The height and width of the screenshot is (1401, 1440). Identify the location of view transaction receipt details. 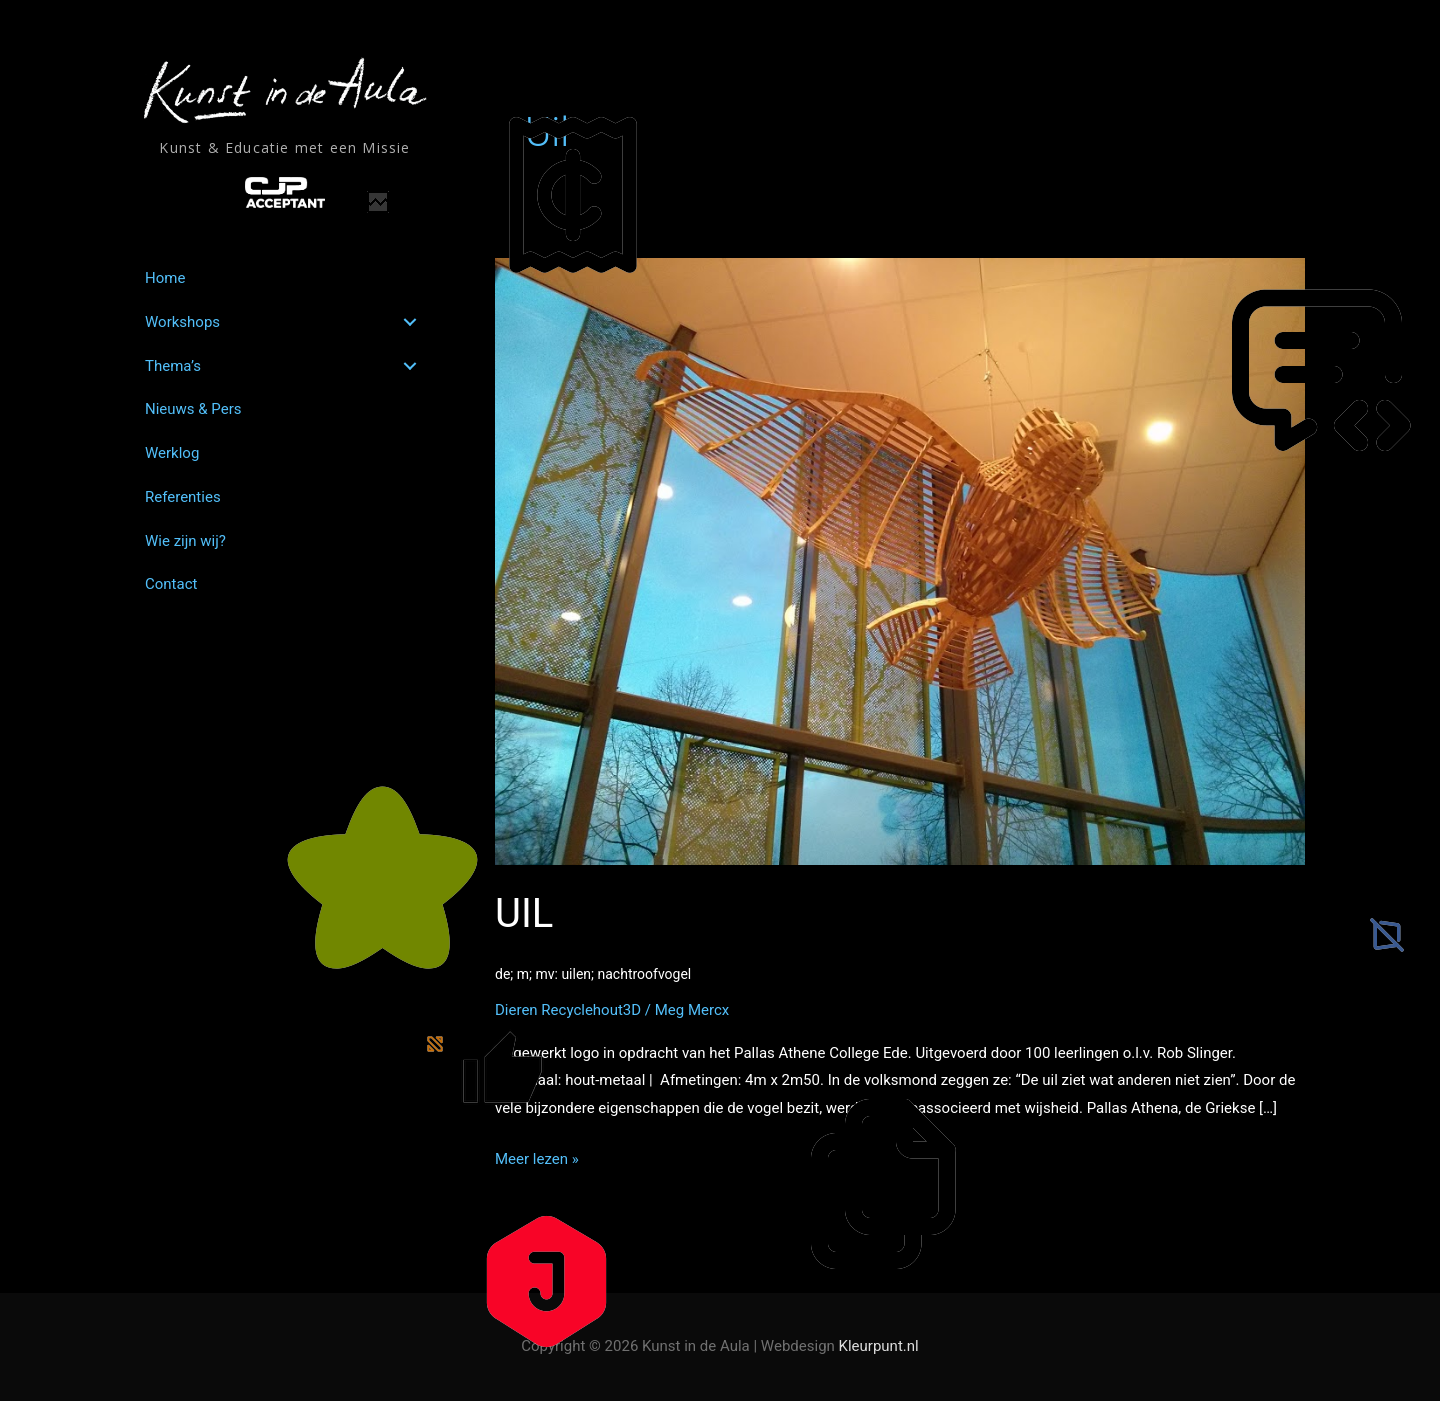
(573, 195).